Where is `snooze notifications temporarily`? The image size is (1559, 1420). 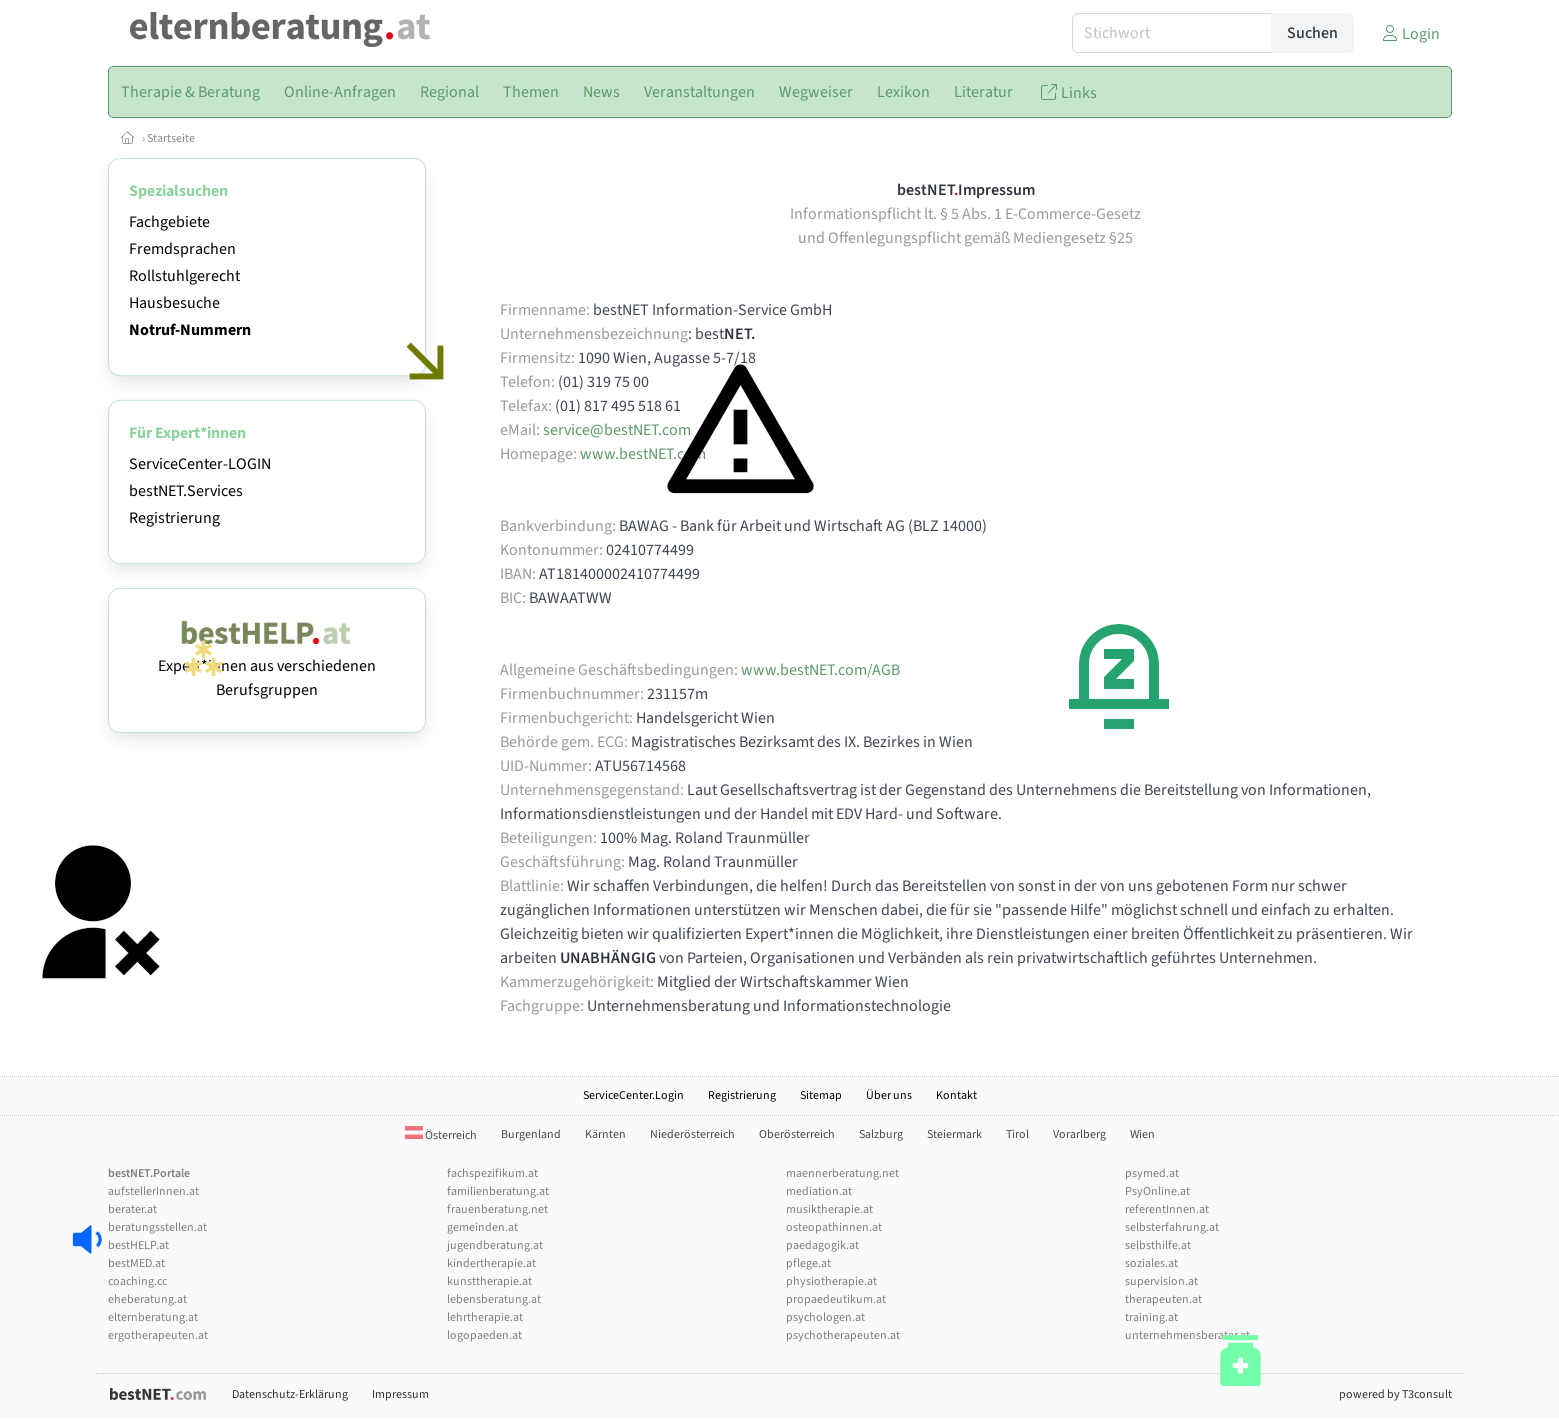 snooze notifications temporarily is located at coordinates (1119, 674).